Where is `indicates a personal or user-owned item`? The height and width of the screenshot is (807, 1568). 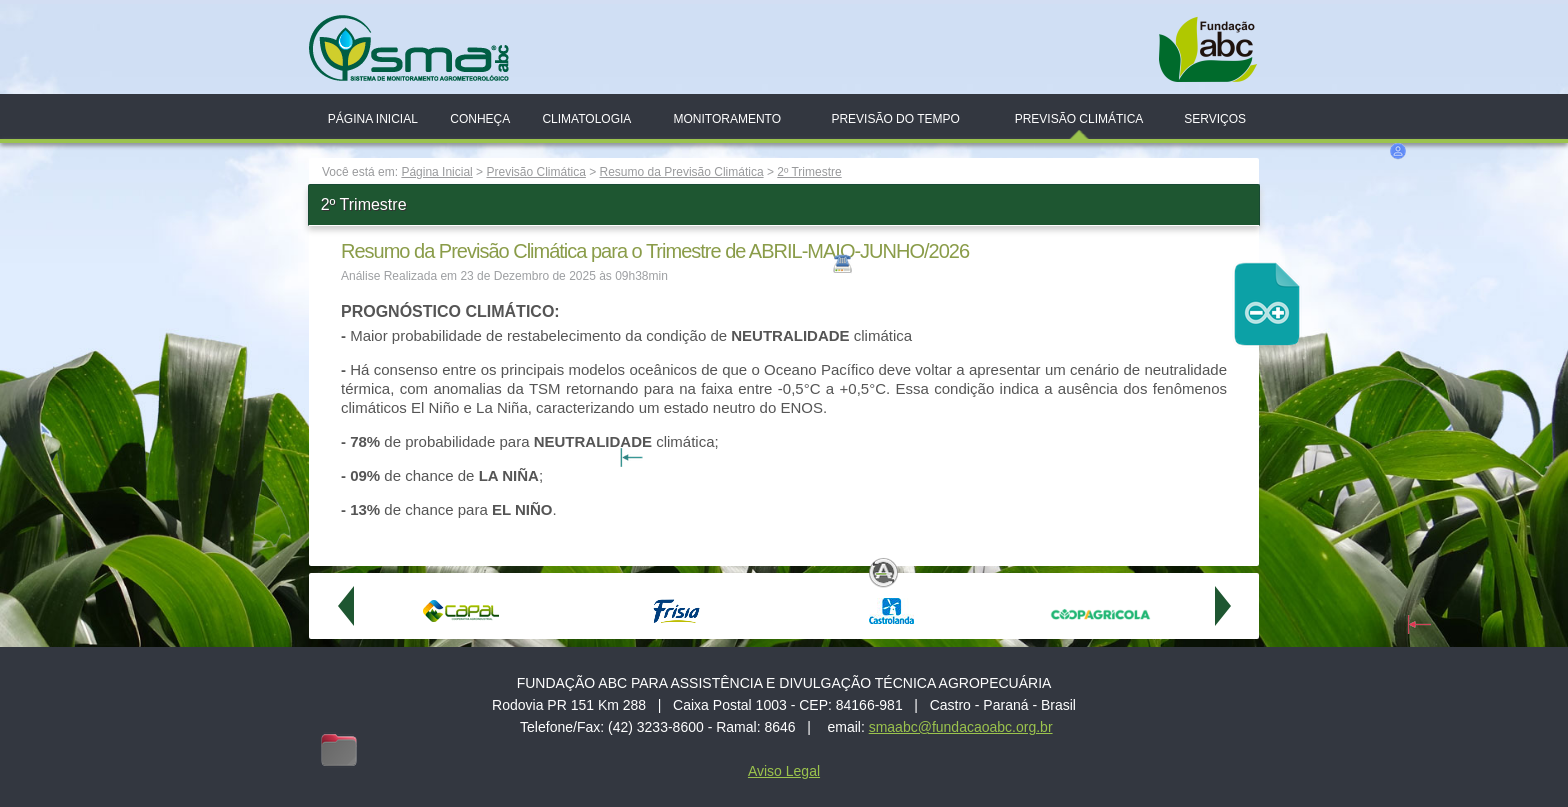
indicates a personal or user-owned item is located at coordinates (1398, 151).